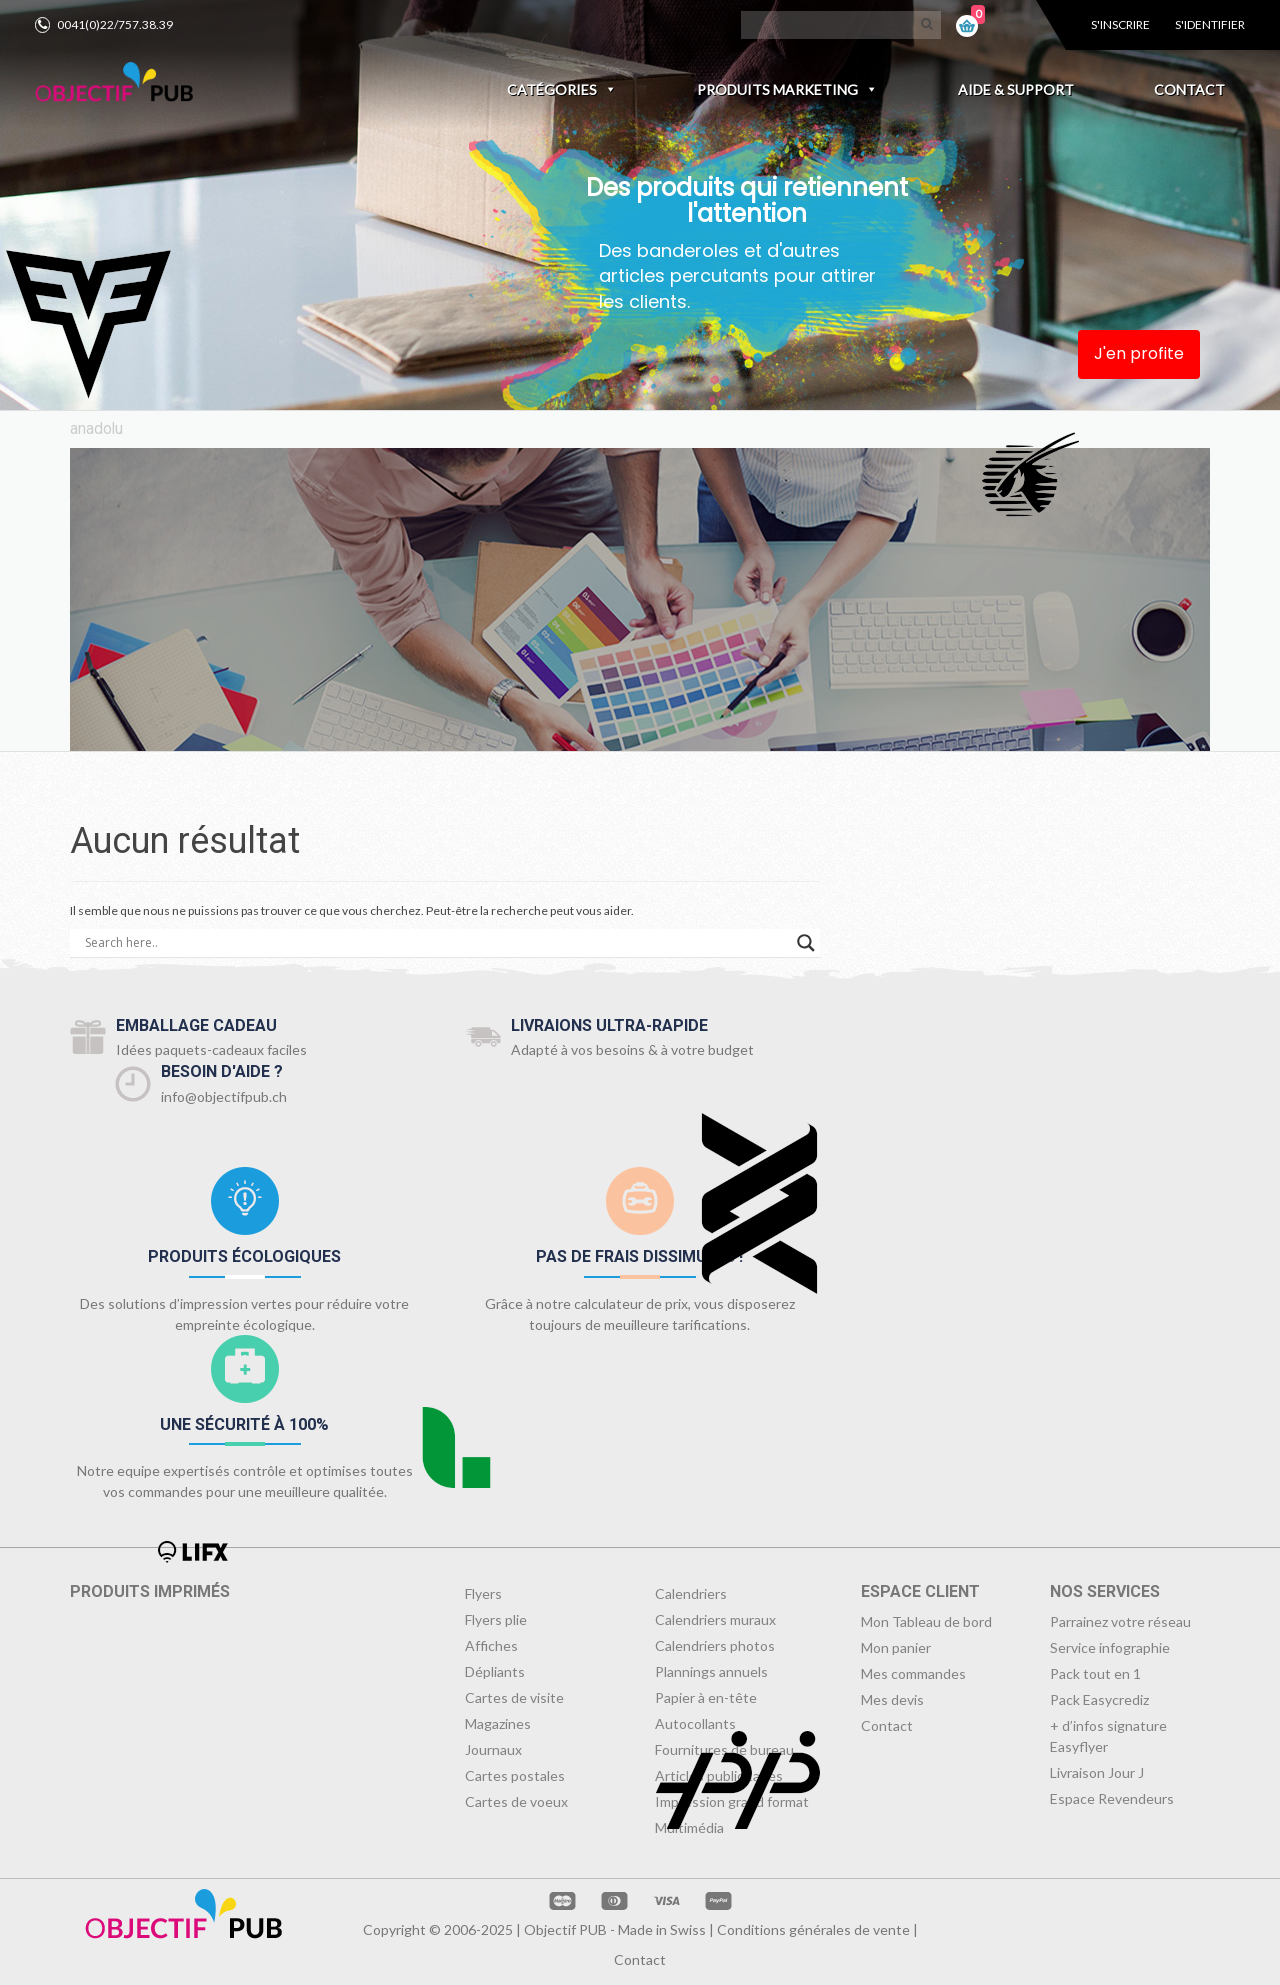 This screenshot has width=1280, height=1985. I want to click on qatar airways logo, so click(1030, 474).